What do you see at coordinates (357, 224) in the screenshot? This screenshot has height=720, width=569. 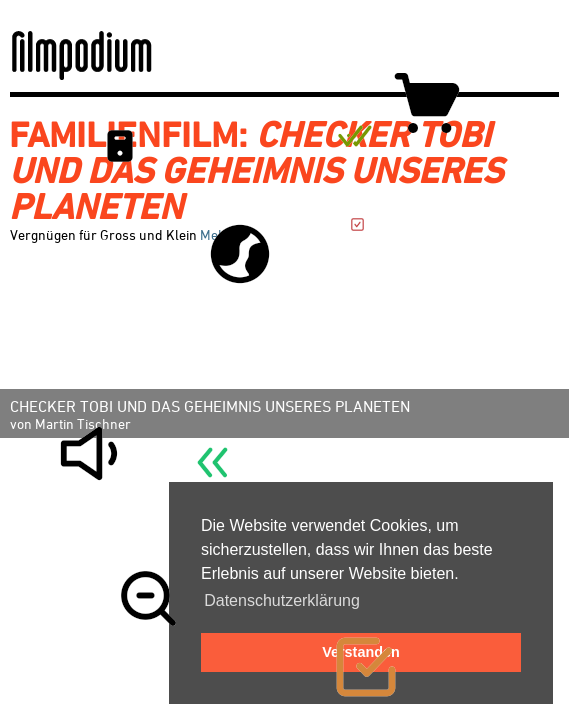 I see `select or check an item in a list` at bounding box center [357, 224].